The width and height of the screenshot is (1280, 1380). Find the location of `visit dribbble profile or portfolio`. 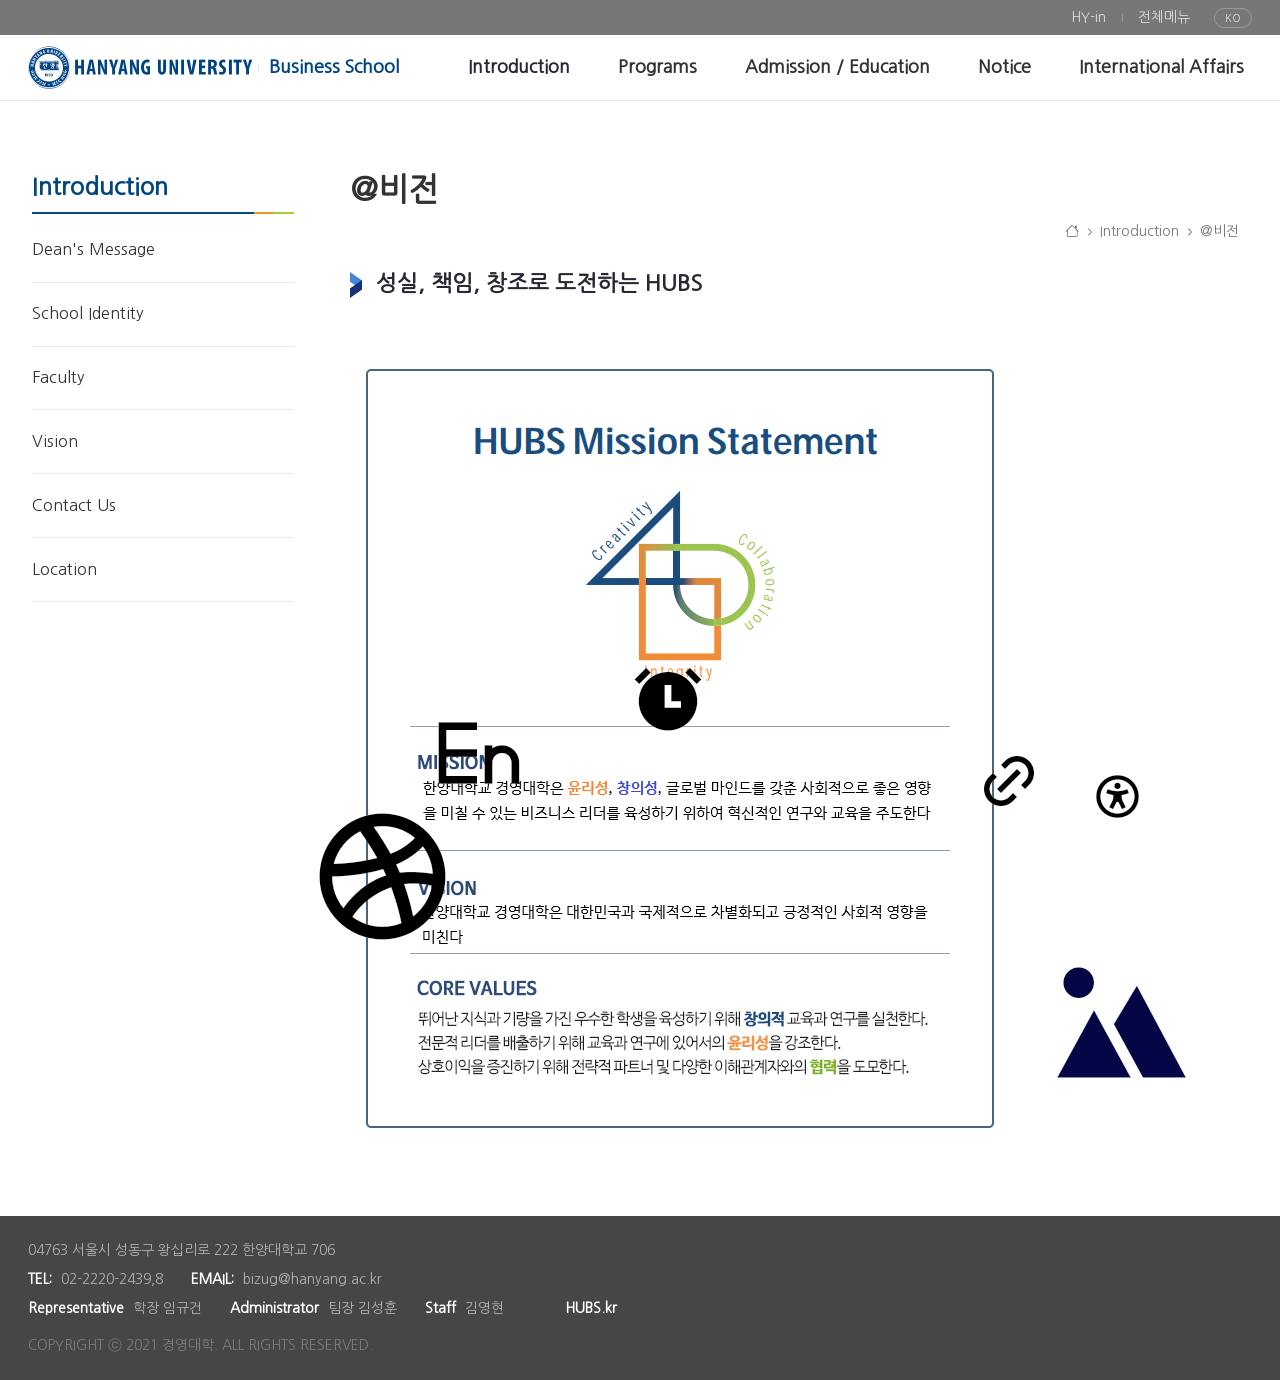

visit dribbble profile or portfolio is located at coordinates (382, 876).